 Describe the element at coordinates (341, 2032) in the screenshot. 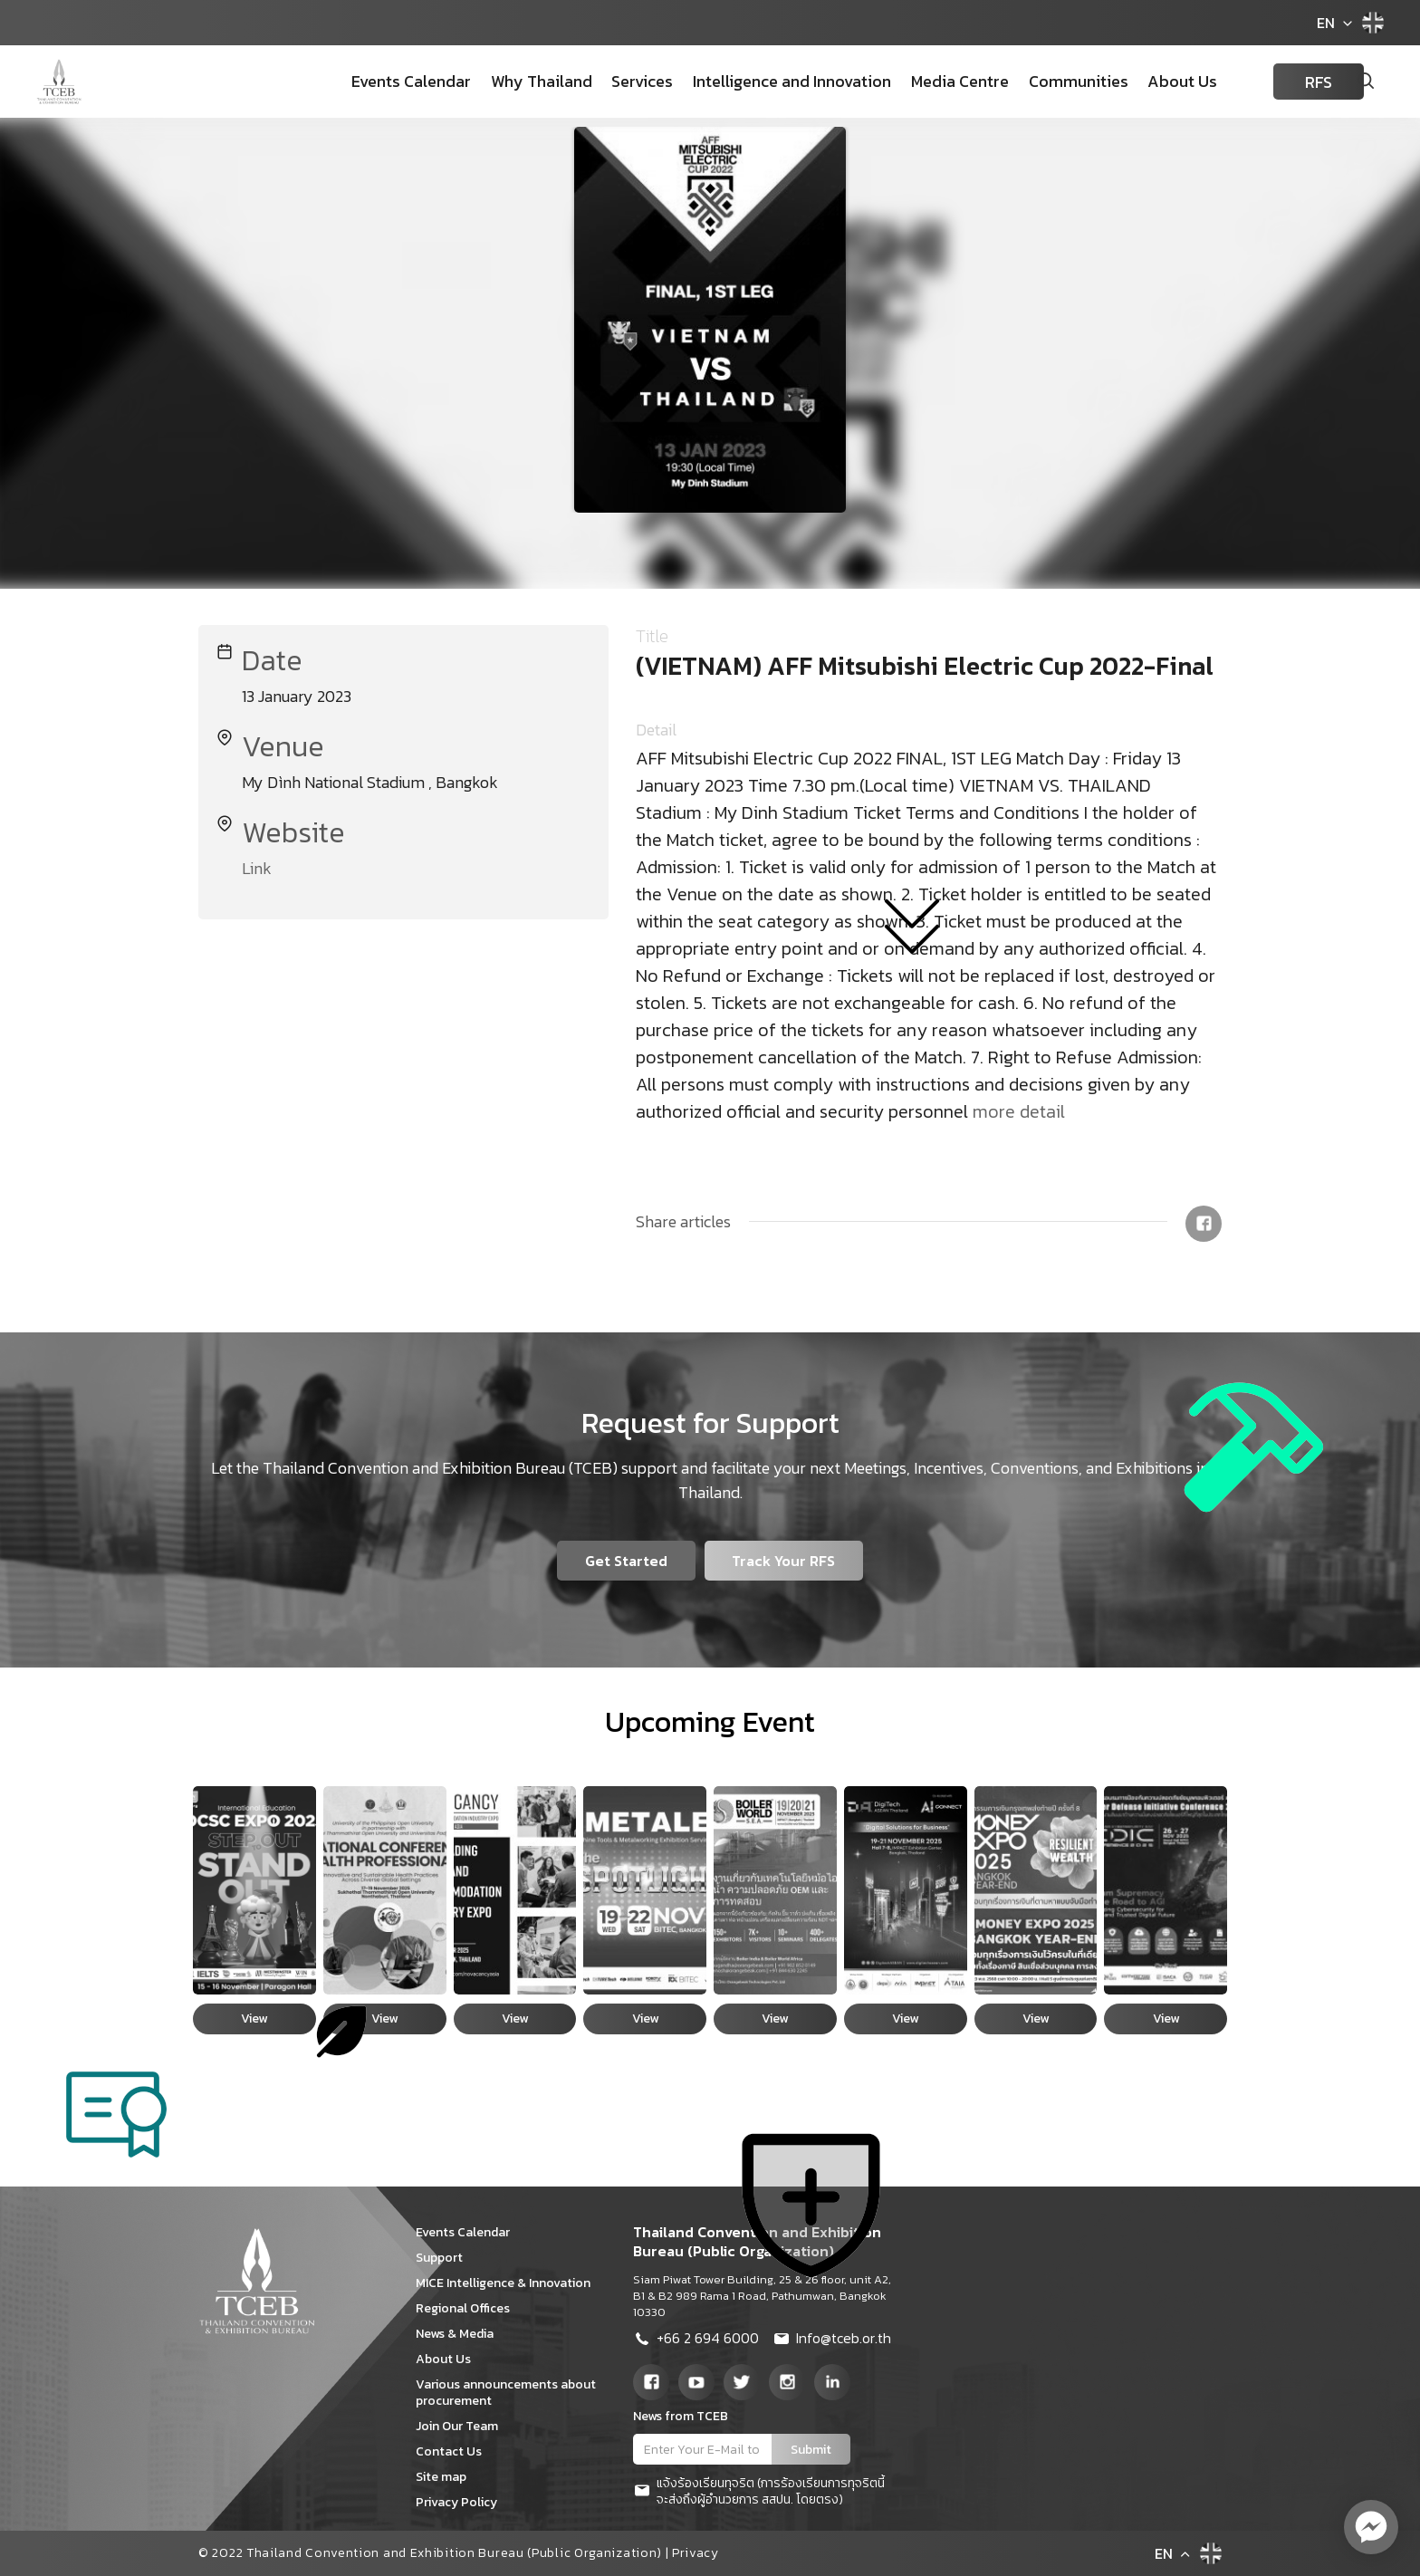

I see `indicates eco-friendly or sustainable option` at that location.